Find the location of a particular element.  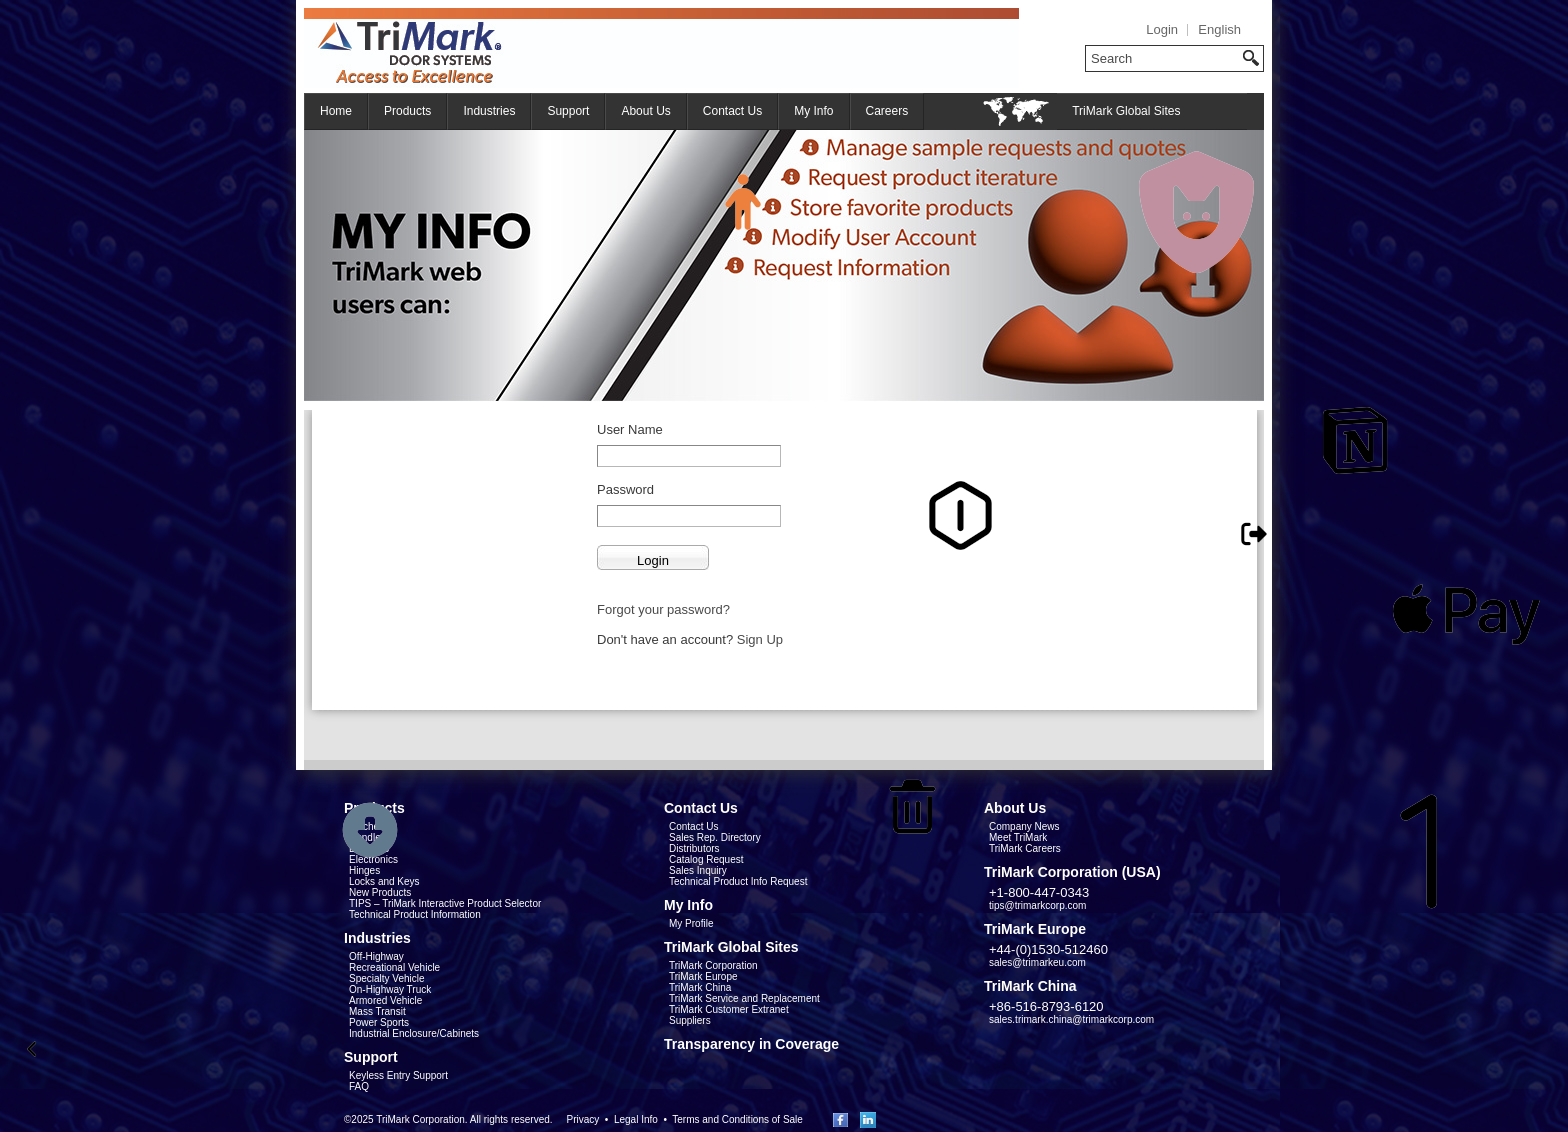

navigate back to the previous screen is located at coordinates (32, 1049).